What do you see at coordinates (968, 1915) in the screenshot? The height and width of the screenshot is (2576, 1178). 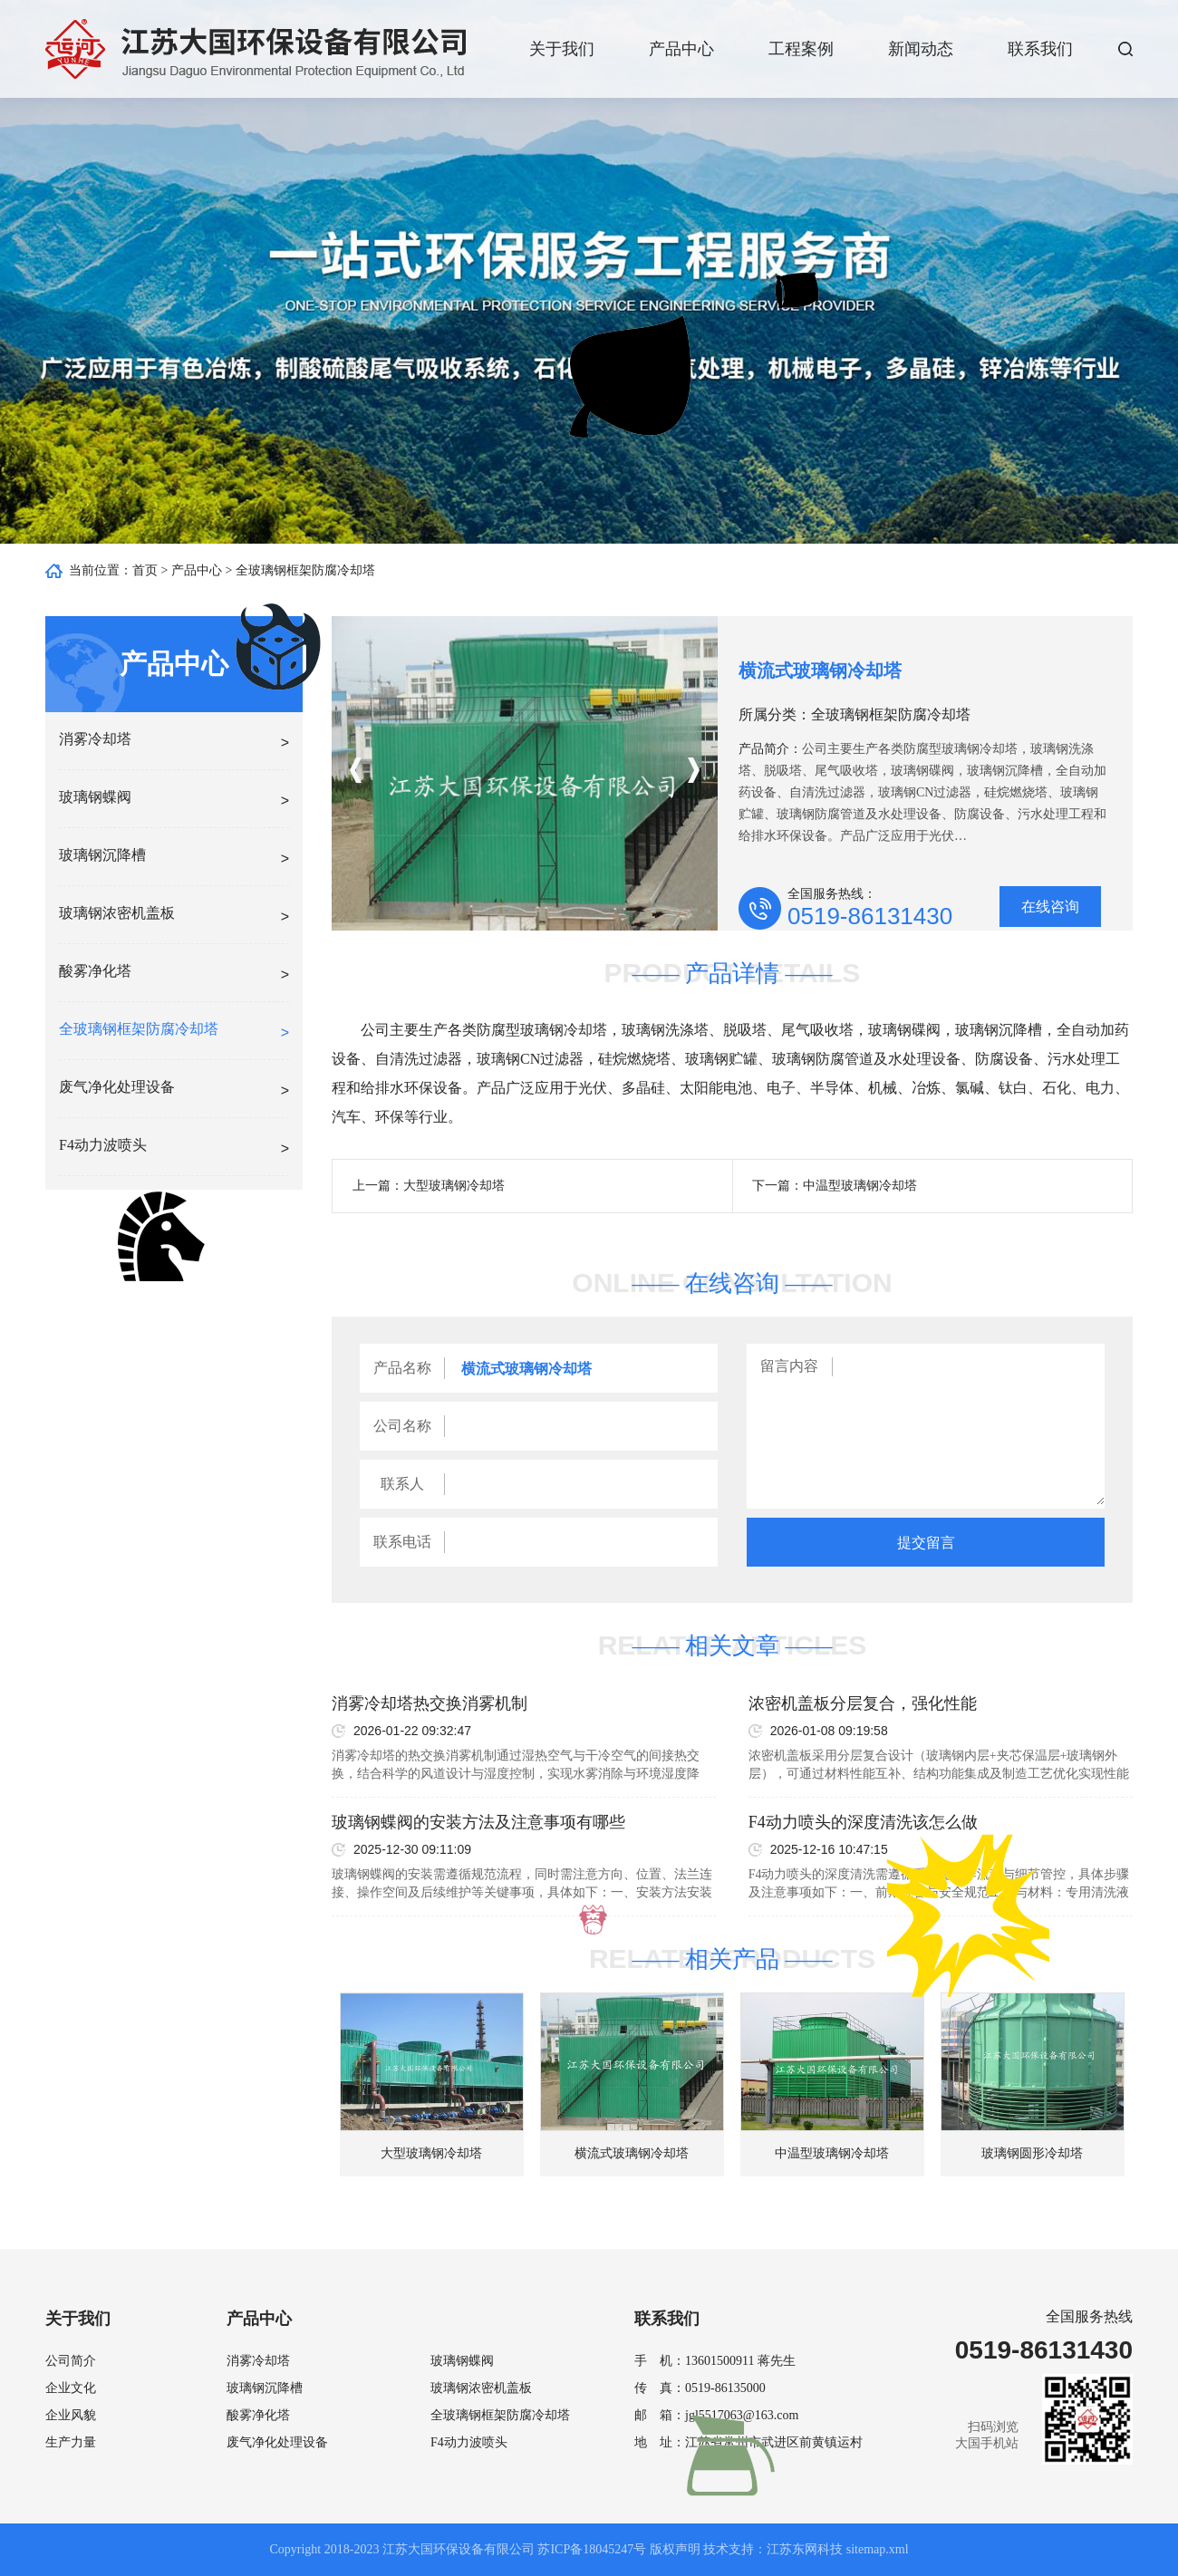 I see `indicates a splat or impact effect in gameplay` at bounding box center [968, 1915].